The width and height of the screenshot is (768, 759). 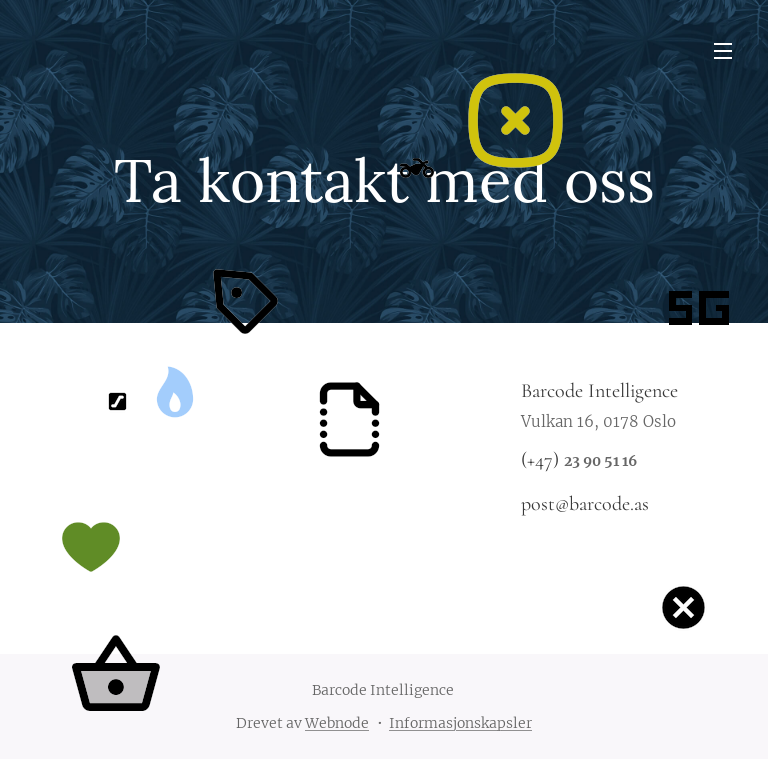 I want to click on select motorcycle as transportation mode, so click(x=417, y=168).